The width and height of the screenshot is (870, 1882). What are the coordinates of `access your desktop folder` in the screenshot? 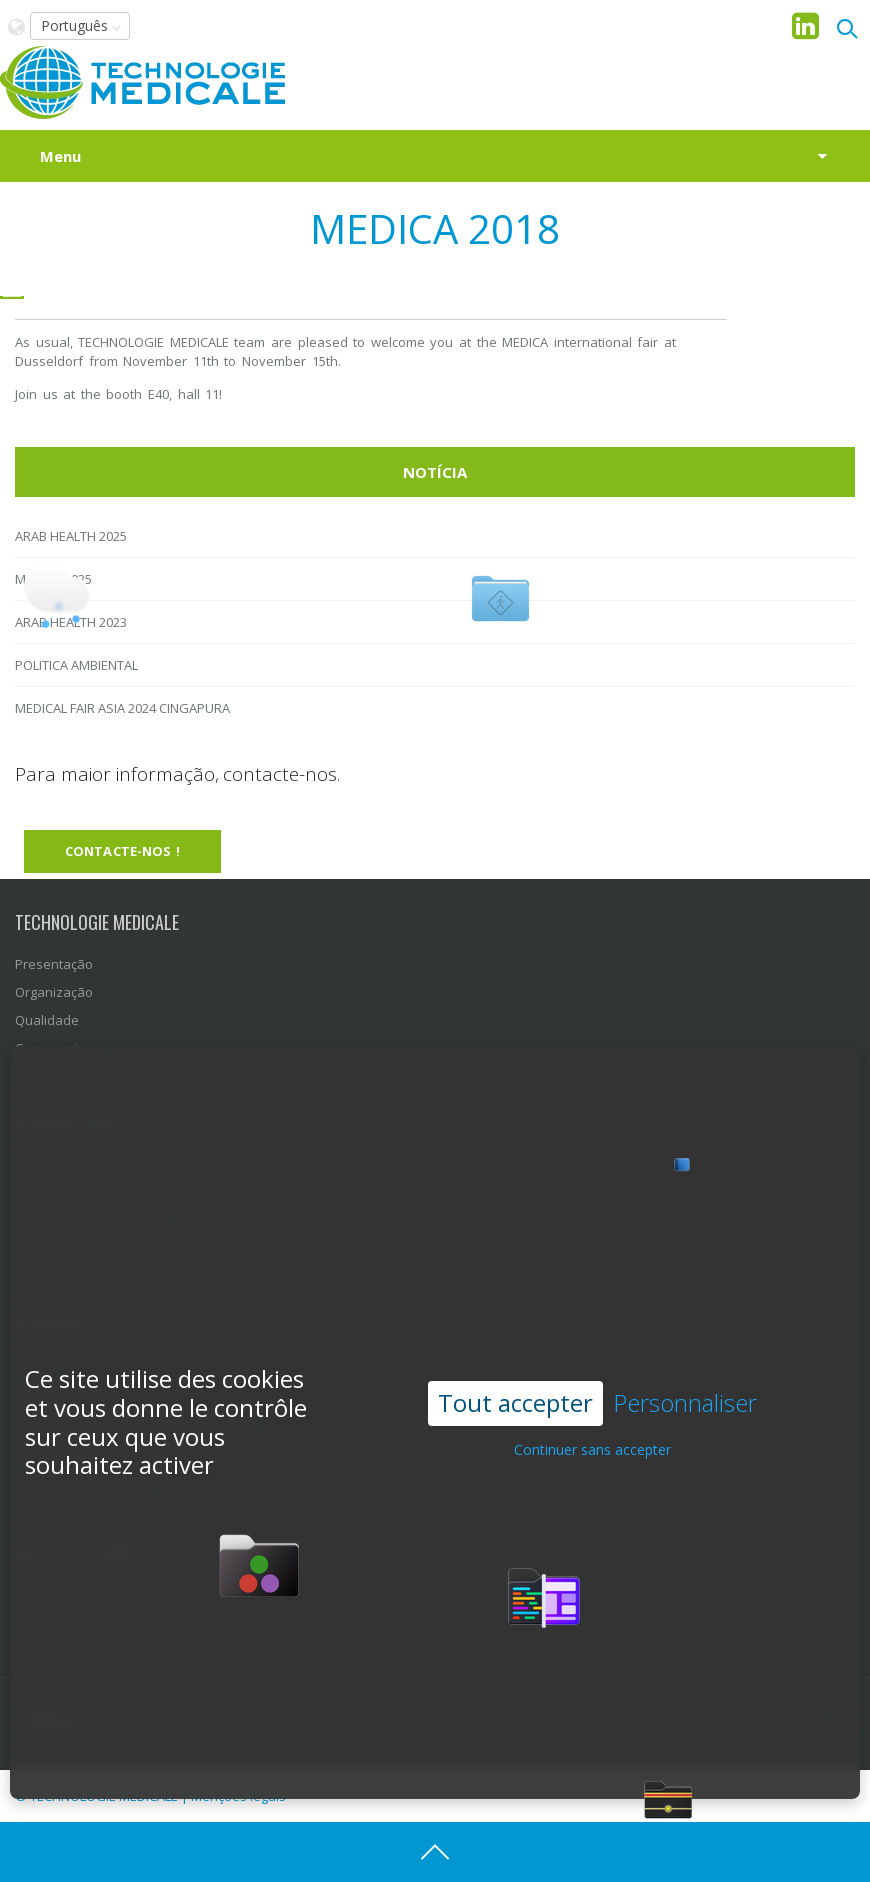 It's located at (682, 1164).